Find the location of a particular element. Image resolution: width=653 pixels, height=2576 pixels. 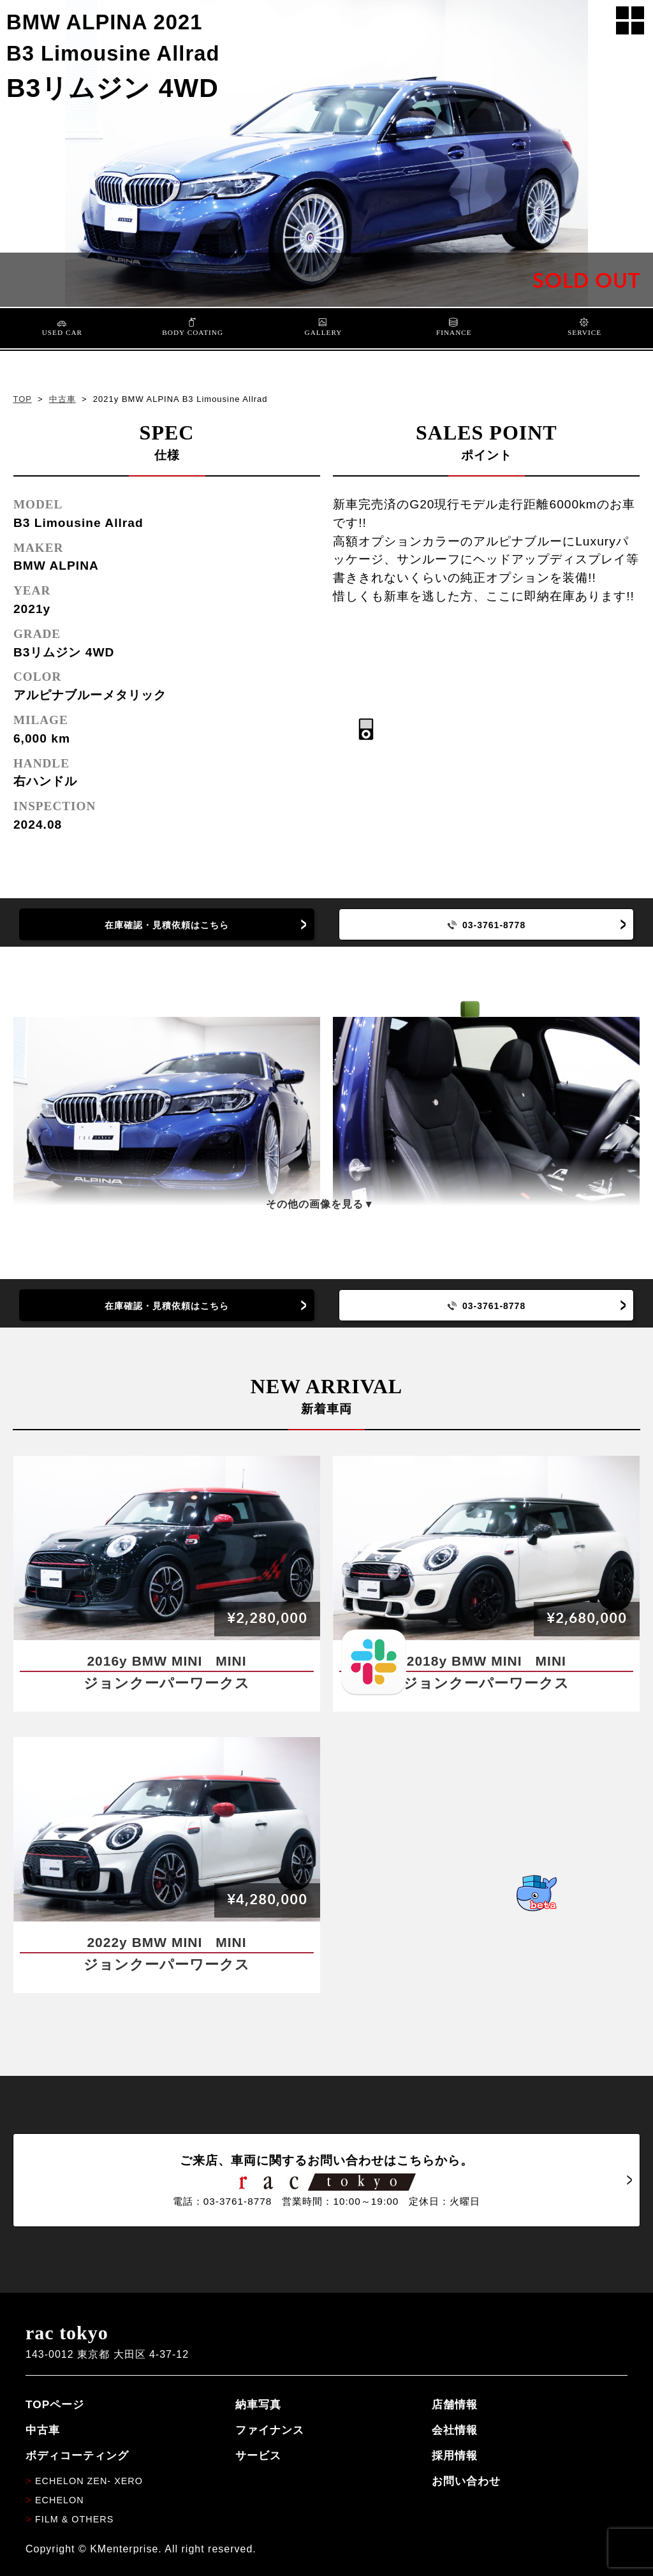

open Slack is located at coordinates (374, 1662).